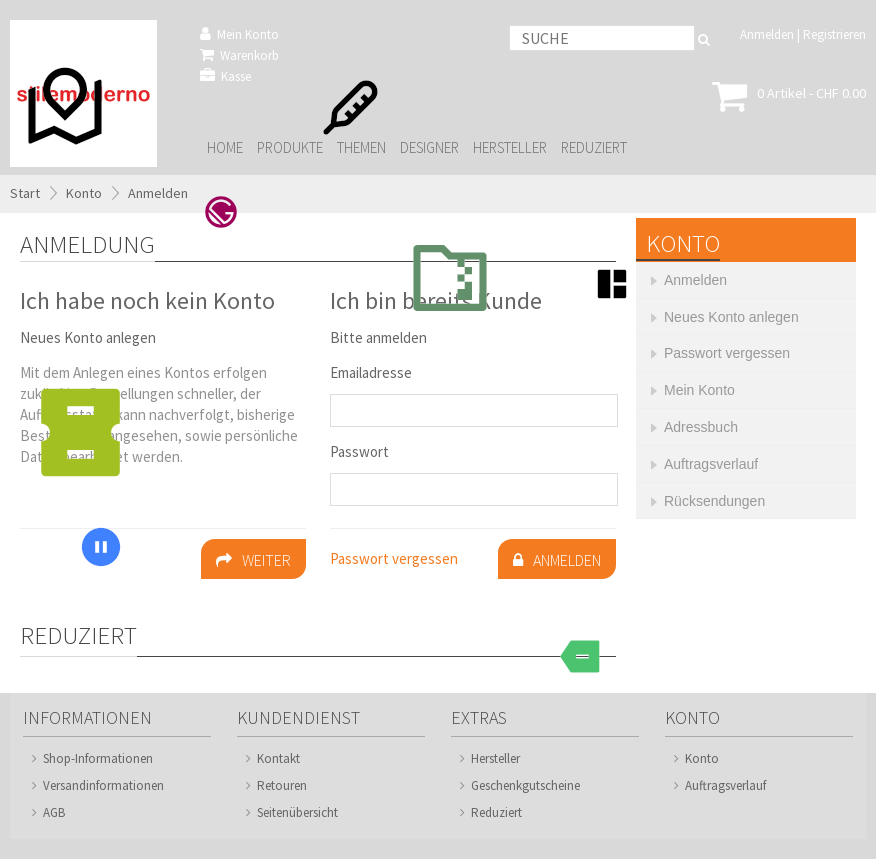 The image size is (876, 859). Describe the element at coordinates (350, 108) in the screenshot. I see `check temperature or health readings` at that location.